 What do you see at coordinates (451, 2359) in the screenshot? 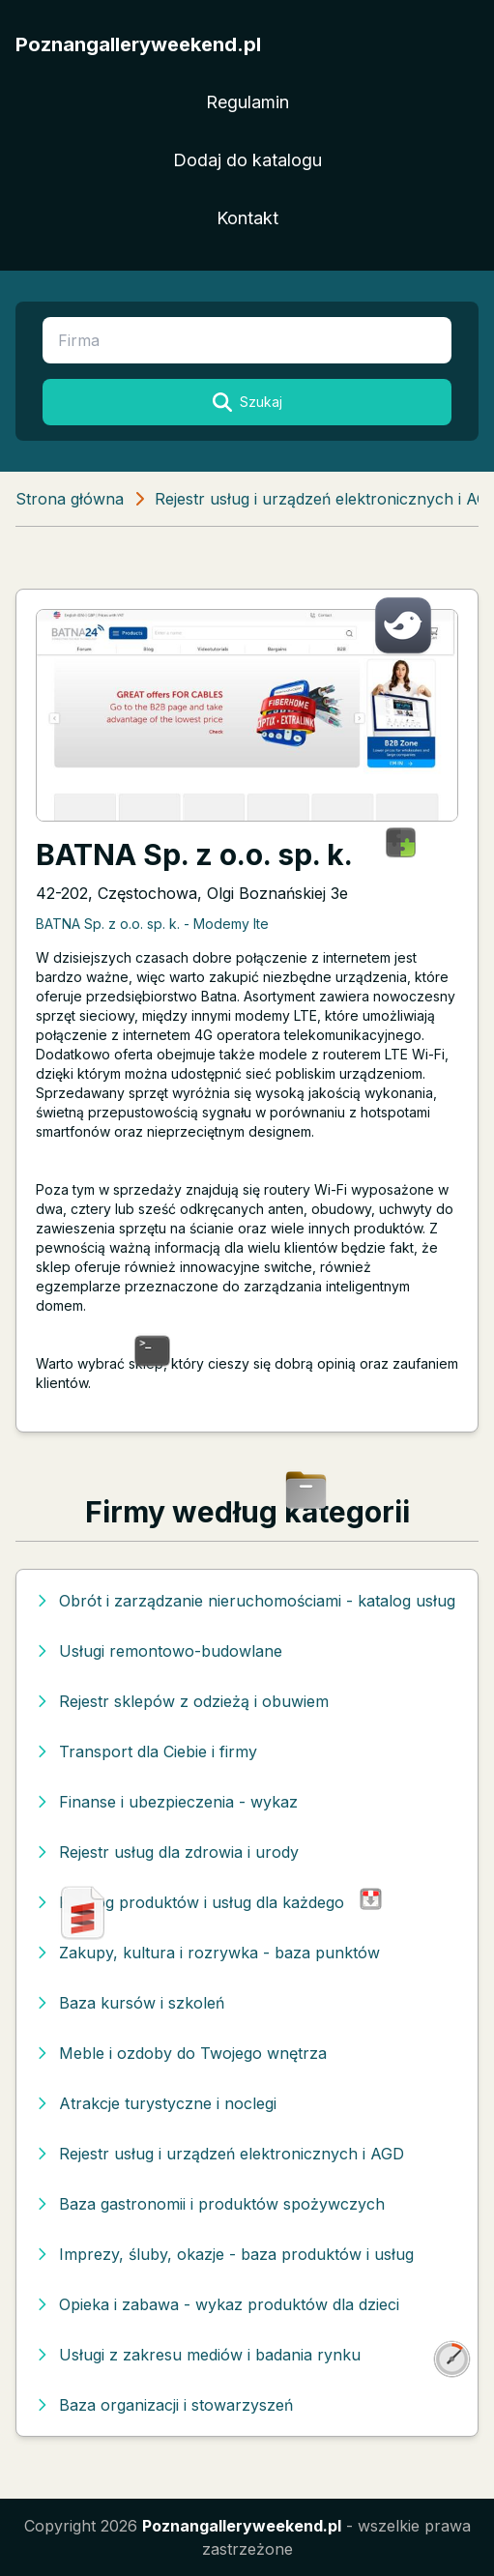
I see `open sysprof system profiler application` at bounding box center [451, 2359].